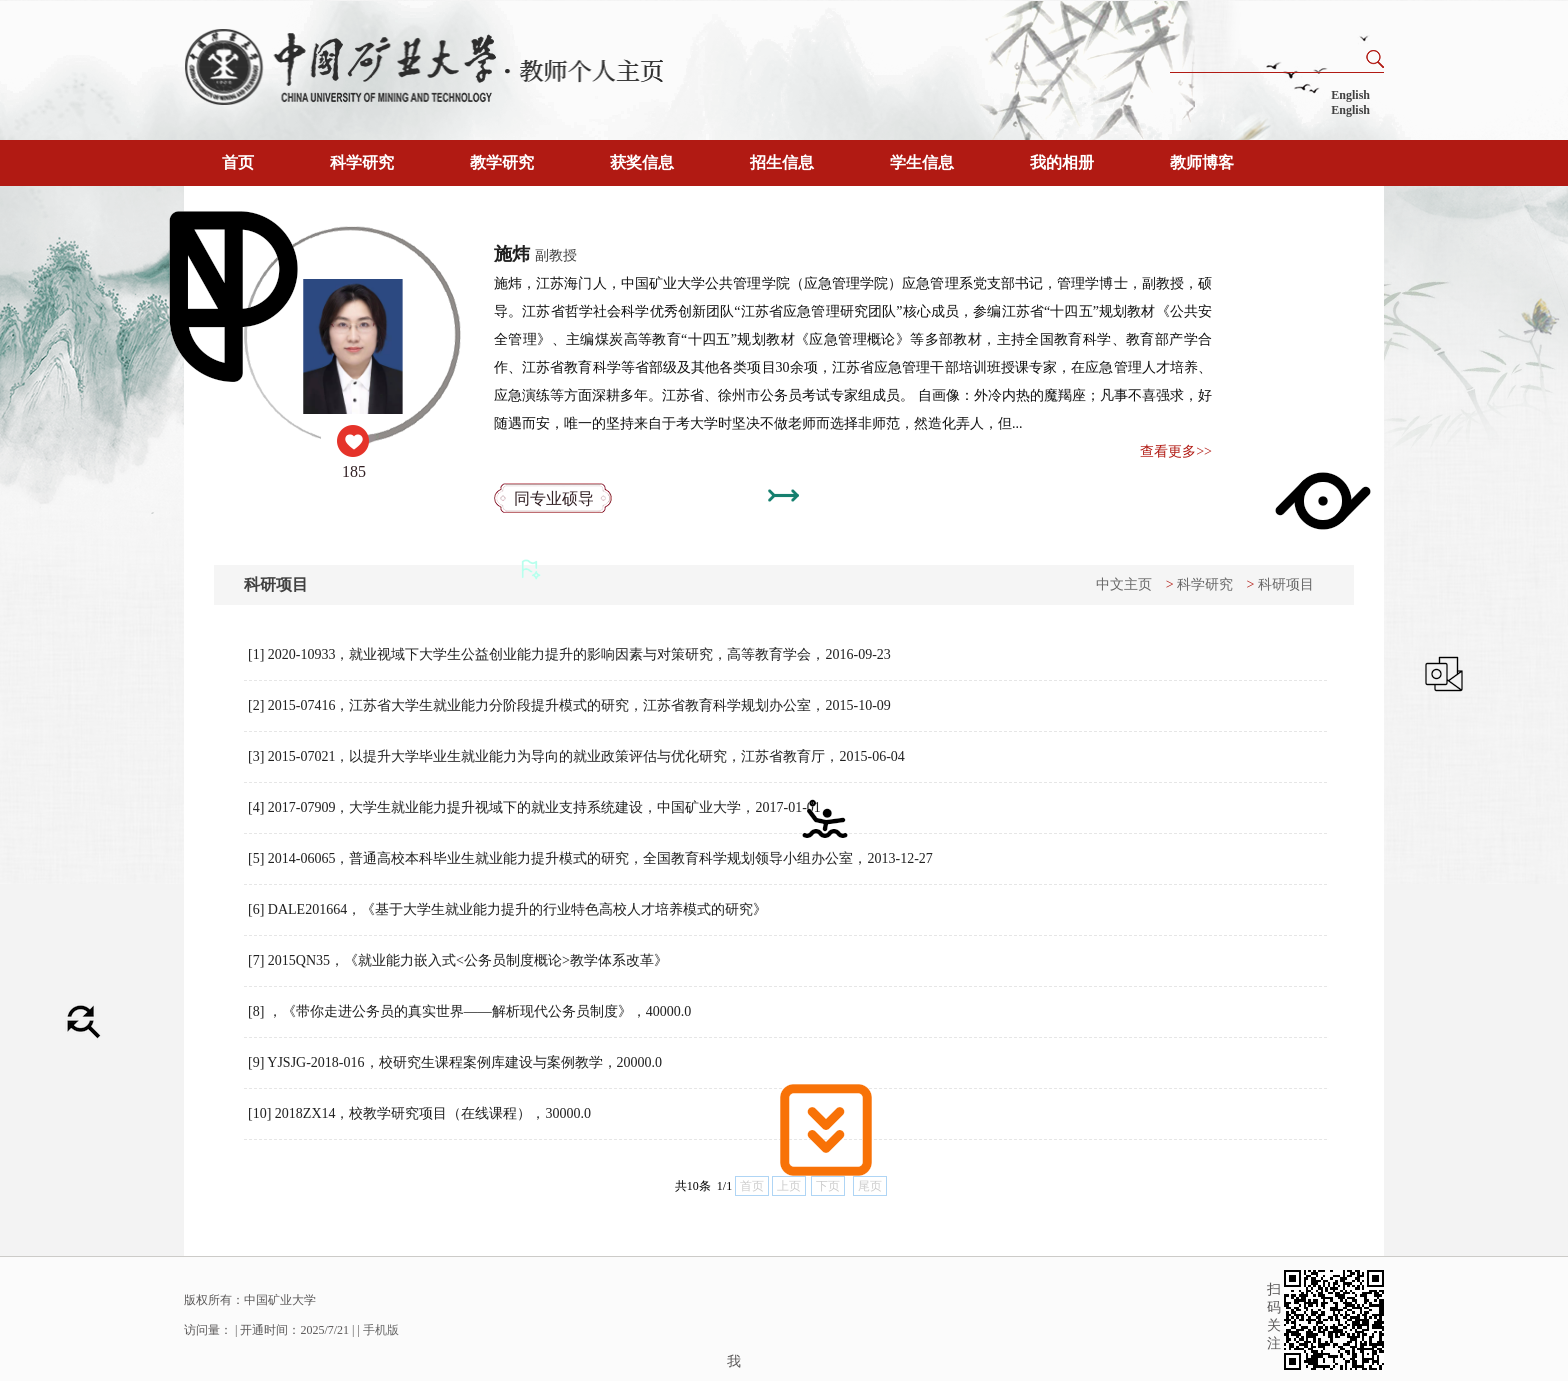 The width and height of the screenshot is (1568, 1381). What do you see at coordinates (1323, 501) in the screenshot?
I see `select epicene or non-binary gender option` at bounding box center [1323, 501].